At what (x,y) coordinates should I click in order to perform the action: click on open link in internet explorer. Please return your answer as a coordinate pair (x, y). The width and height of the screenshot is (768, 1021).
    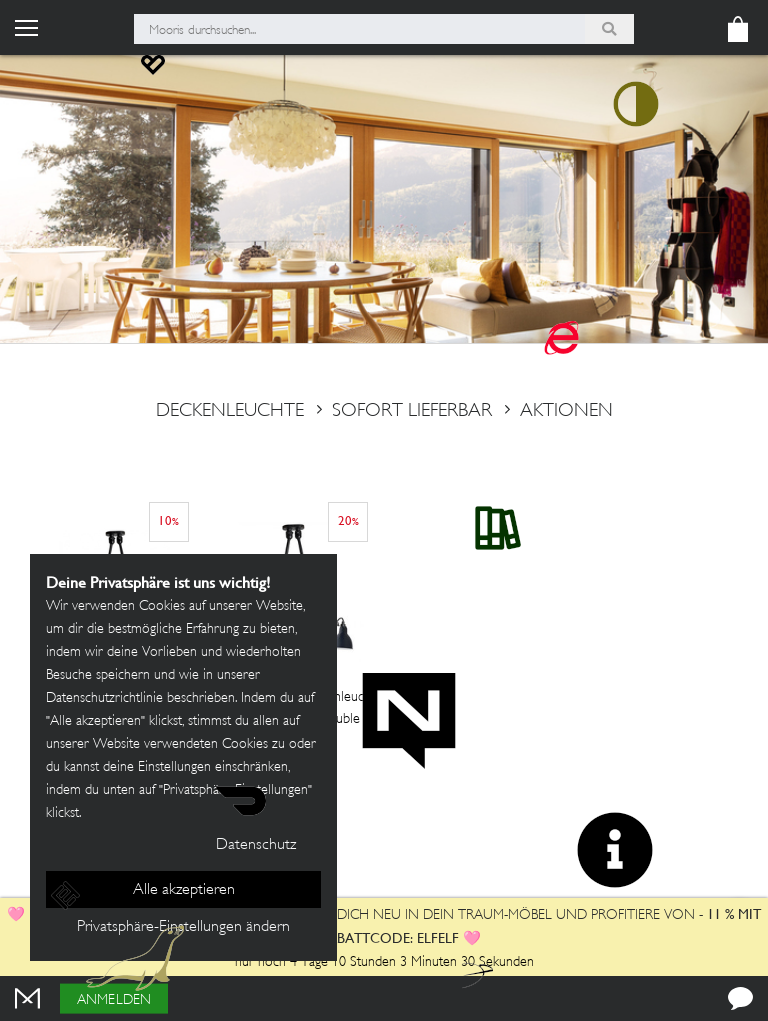
    Looking at the image, I should click on (562, 338).